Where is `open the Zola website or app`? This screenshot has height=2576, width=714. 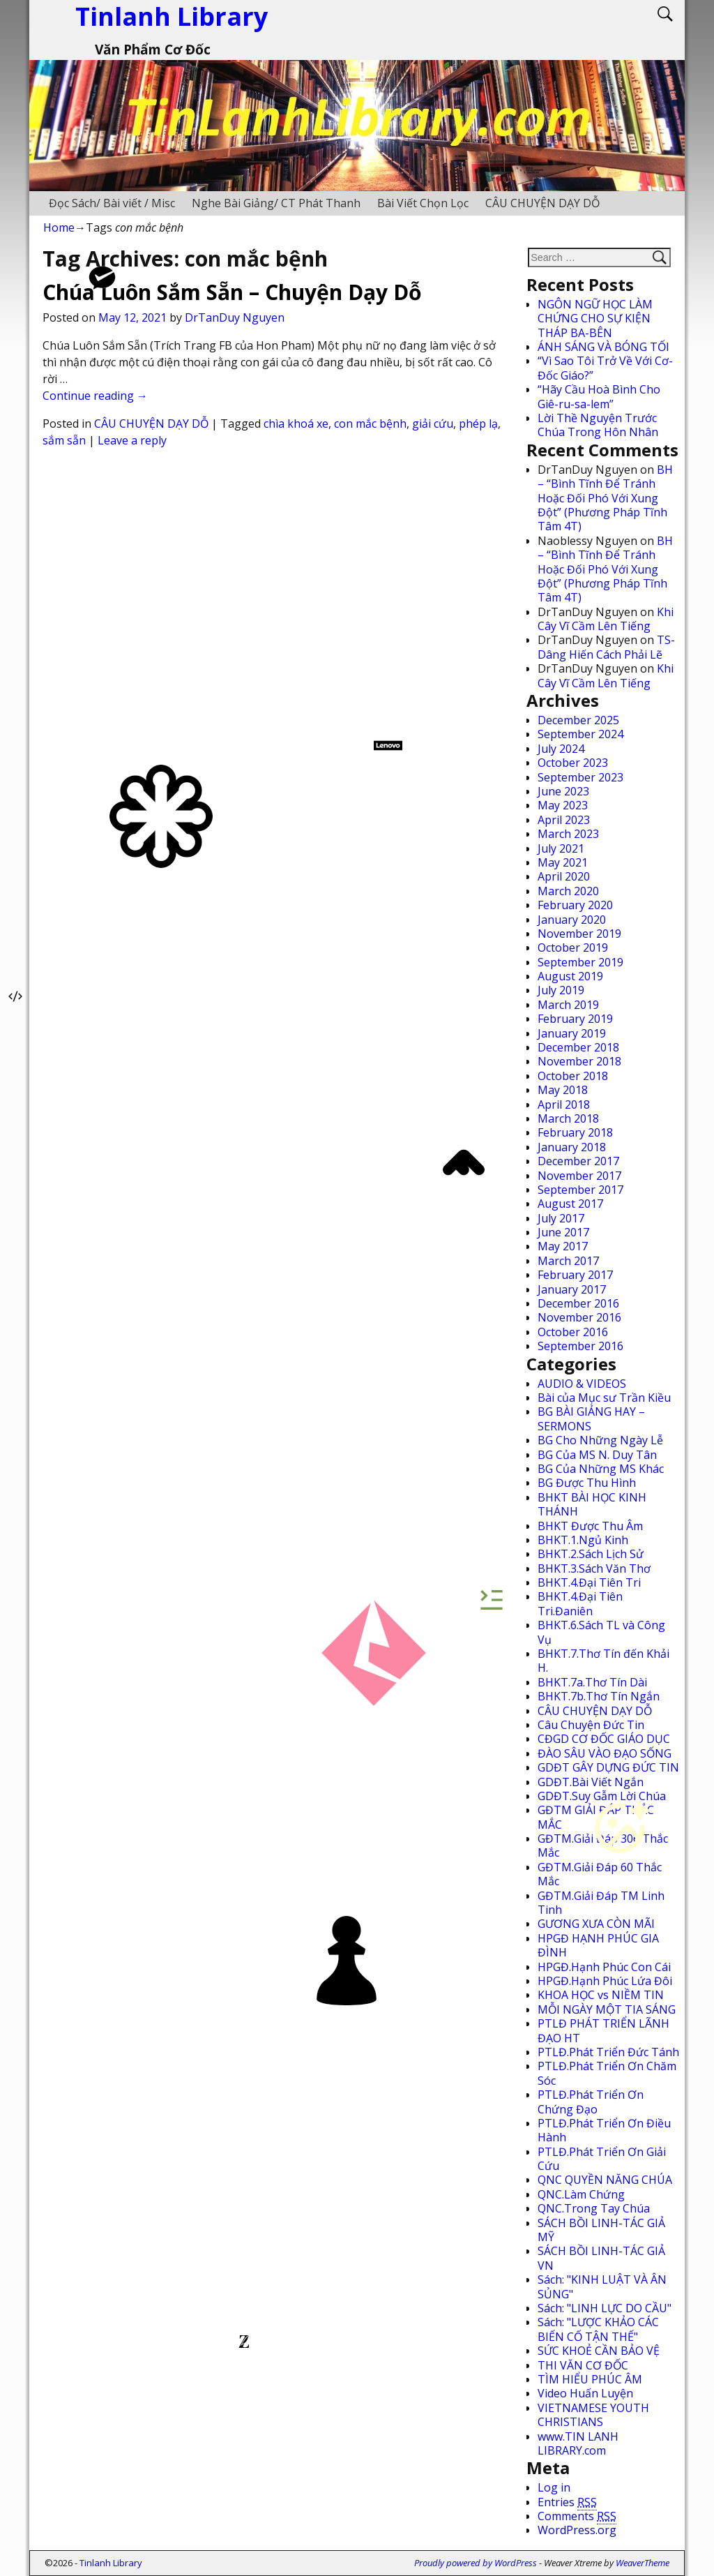 open the Zola website or app is located at coordinates (244, 2342).